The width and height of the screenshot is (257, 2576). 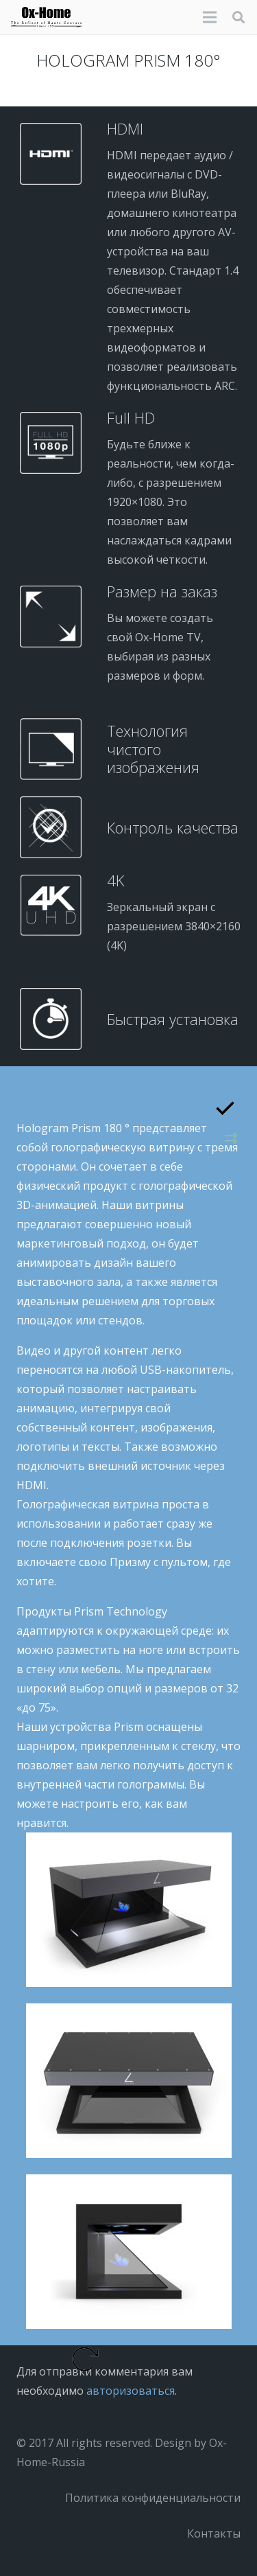 I want to click on move items to the right, so click(x=231, y=1138).